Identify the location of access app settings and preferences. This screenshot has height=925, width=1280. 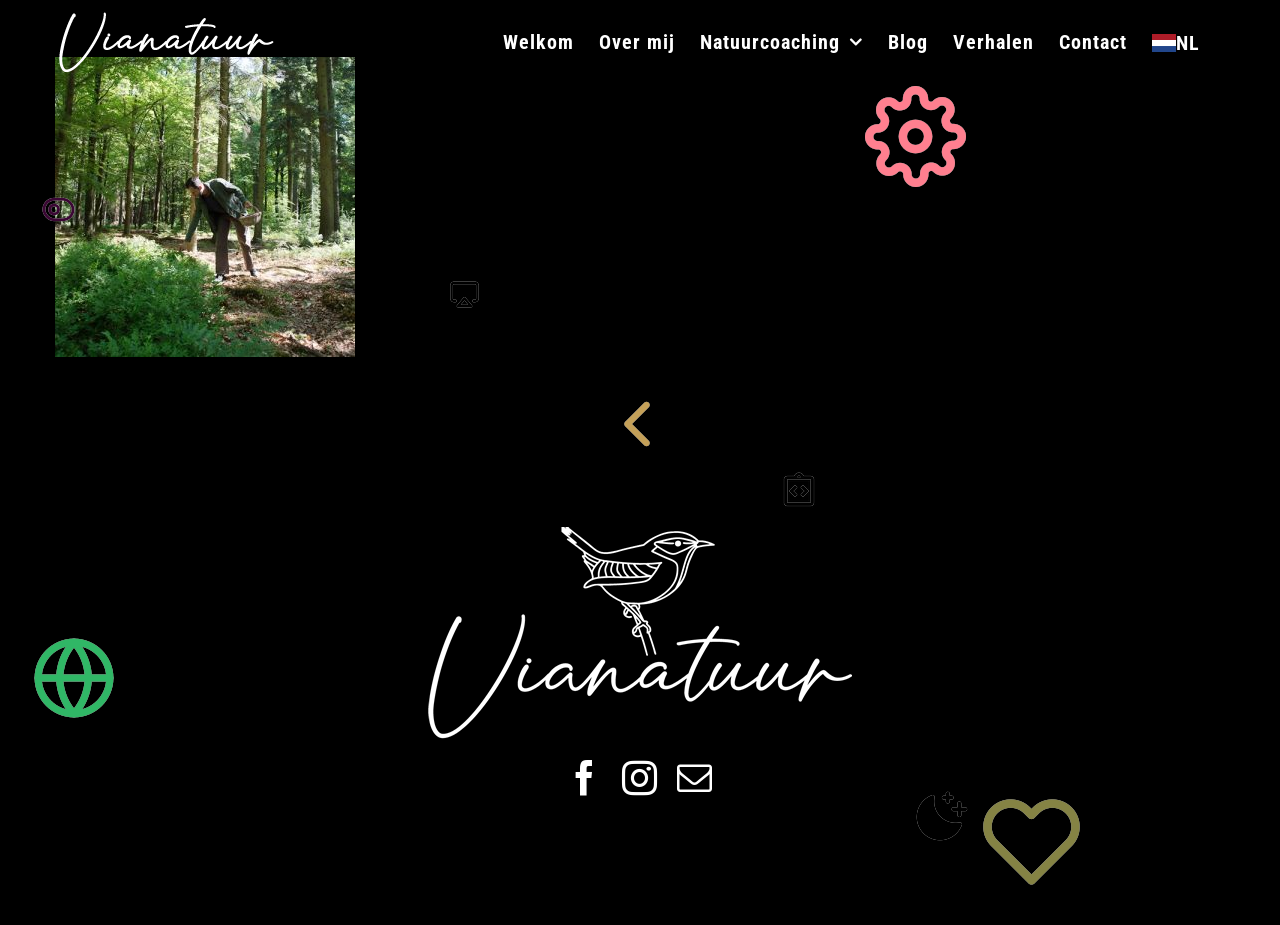
(915, 136).